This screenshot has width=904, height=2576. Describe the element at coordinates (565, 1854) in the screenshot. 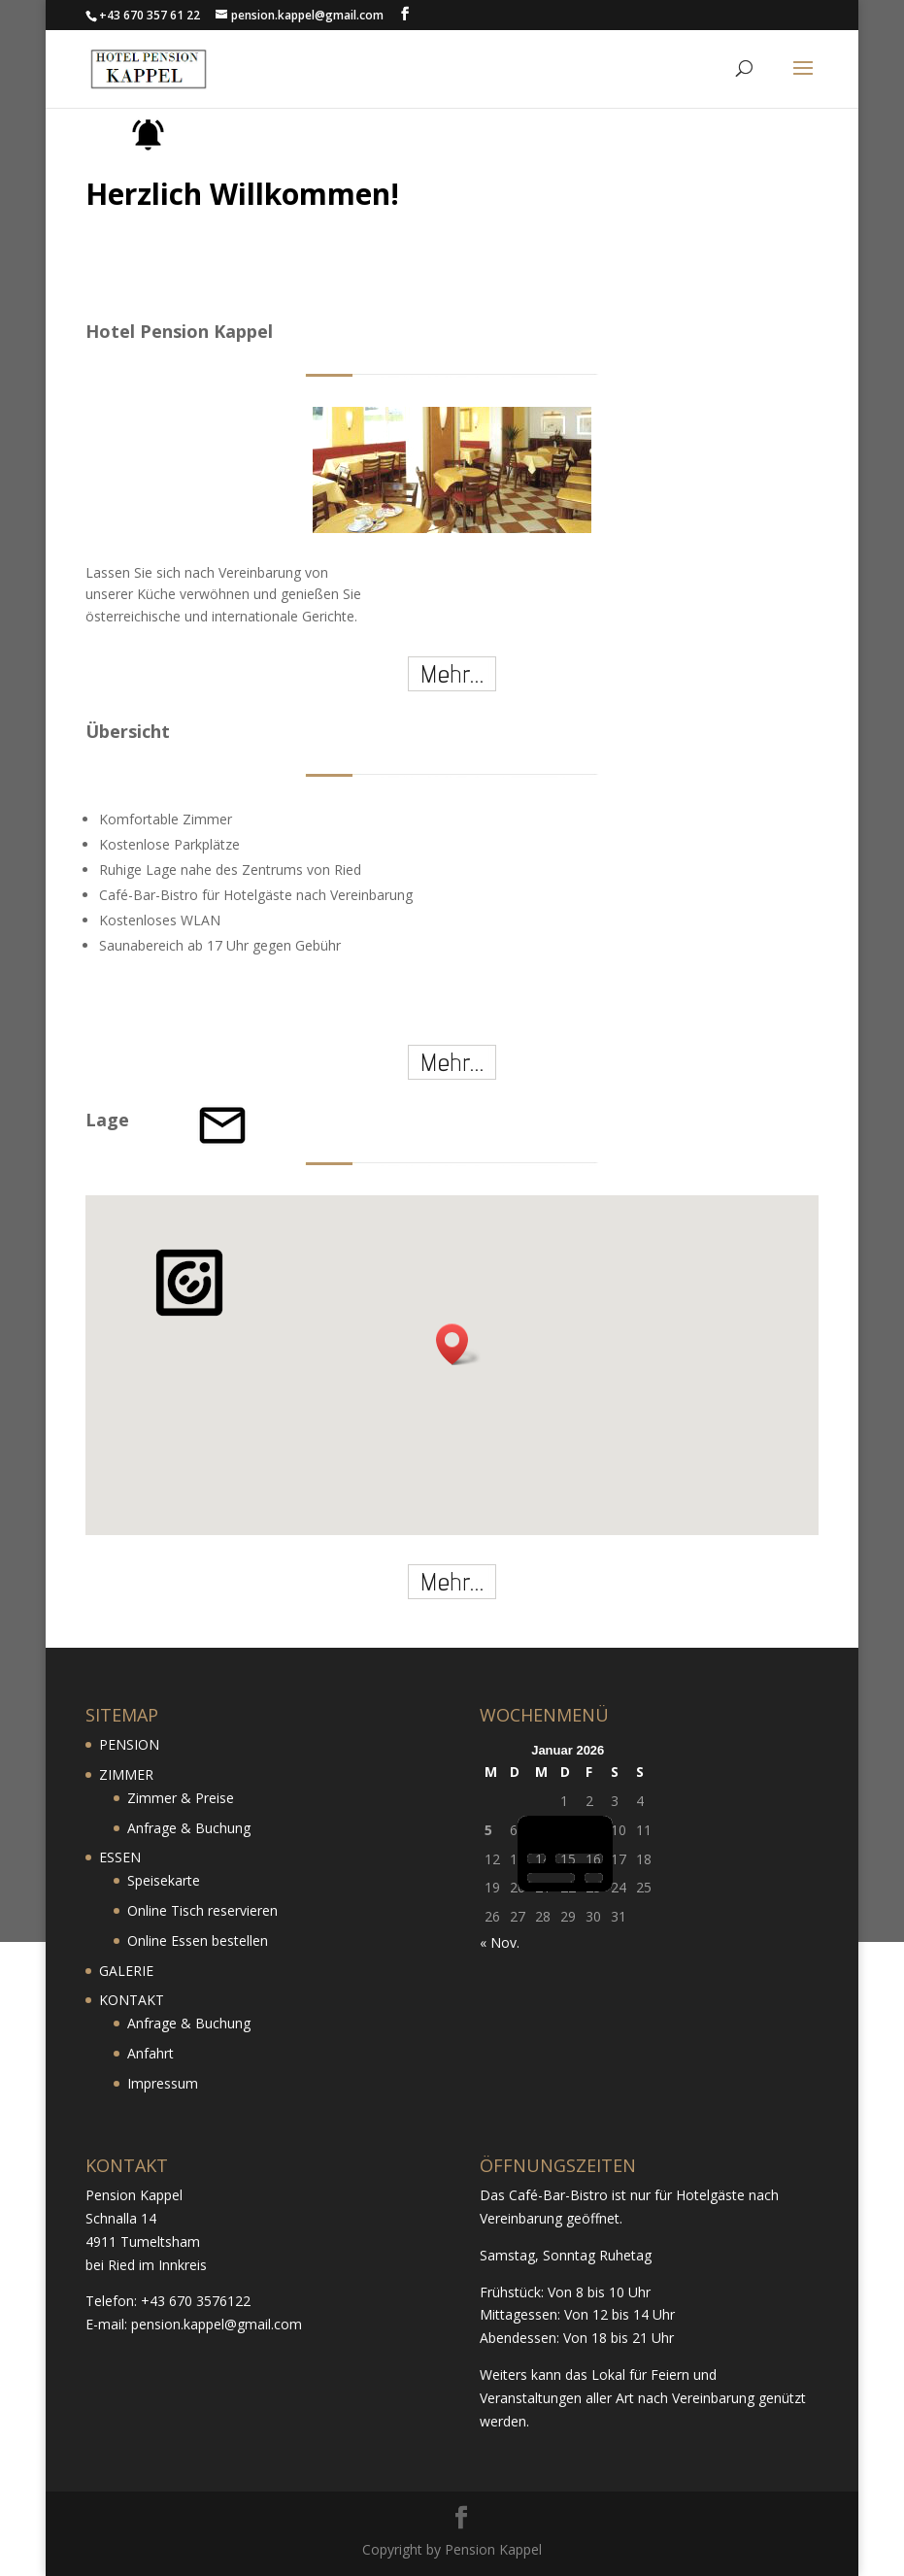

I see `enable subtitles or closed captions` at that location.